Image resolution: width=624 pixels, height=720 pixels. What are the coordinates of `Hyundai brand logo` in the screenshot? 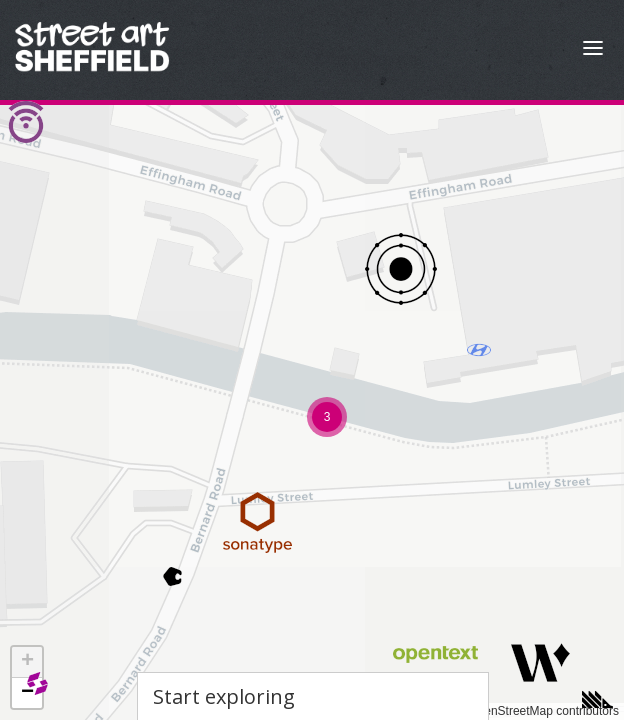 It's located at (479, 350).